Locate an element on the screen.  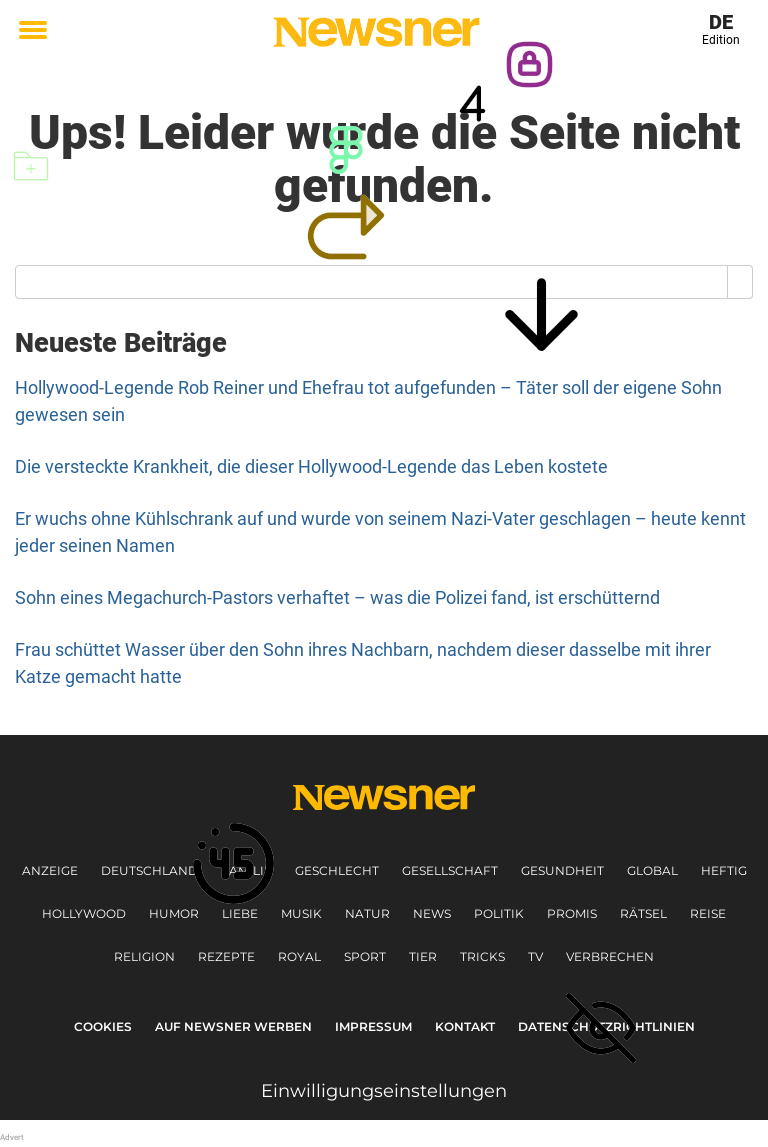
open figma design tool is located at coordinates (346, 149).